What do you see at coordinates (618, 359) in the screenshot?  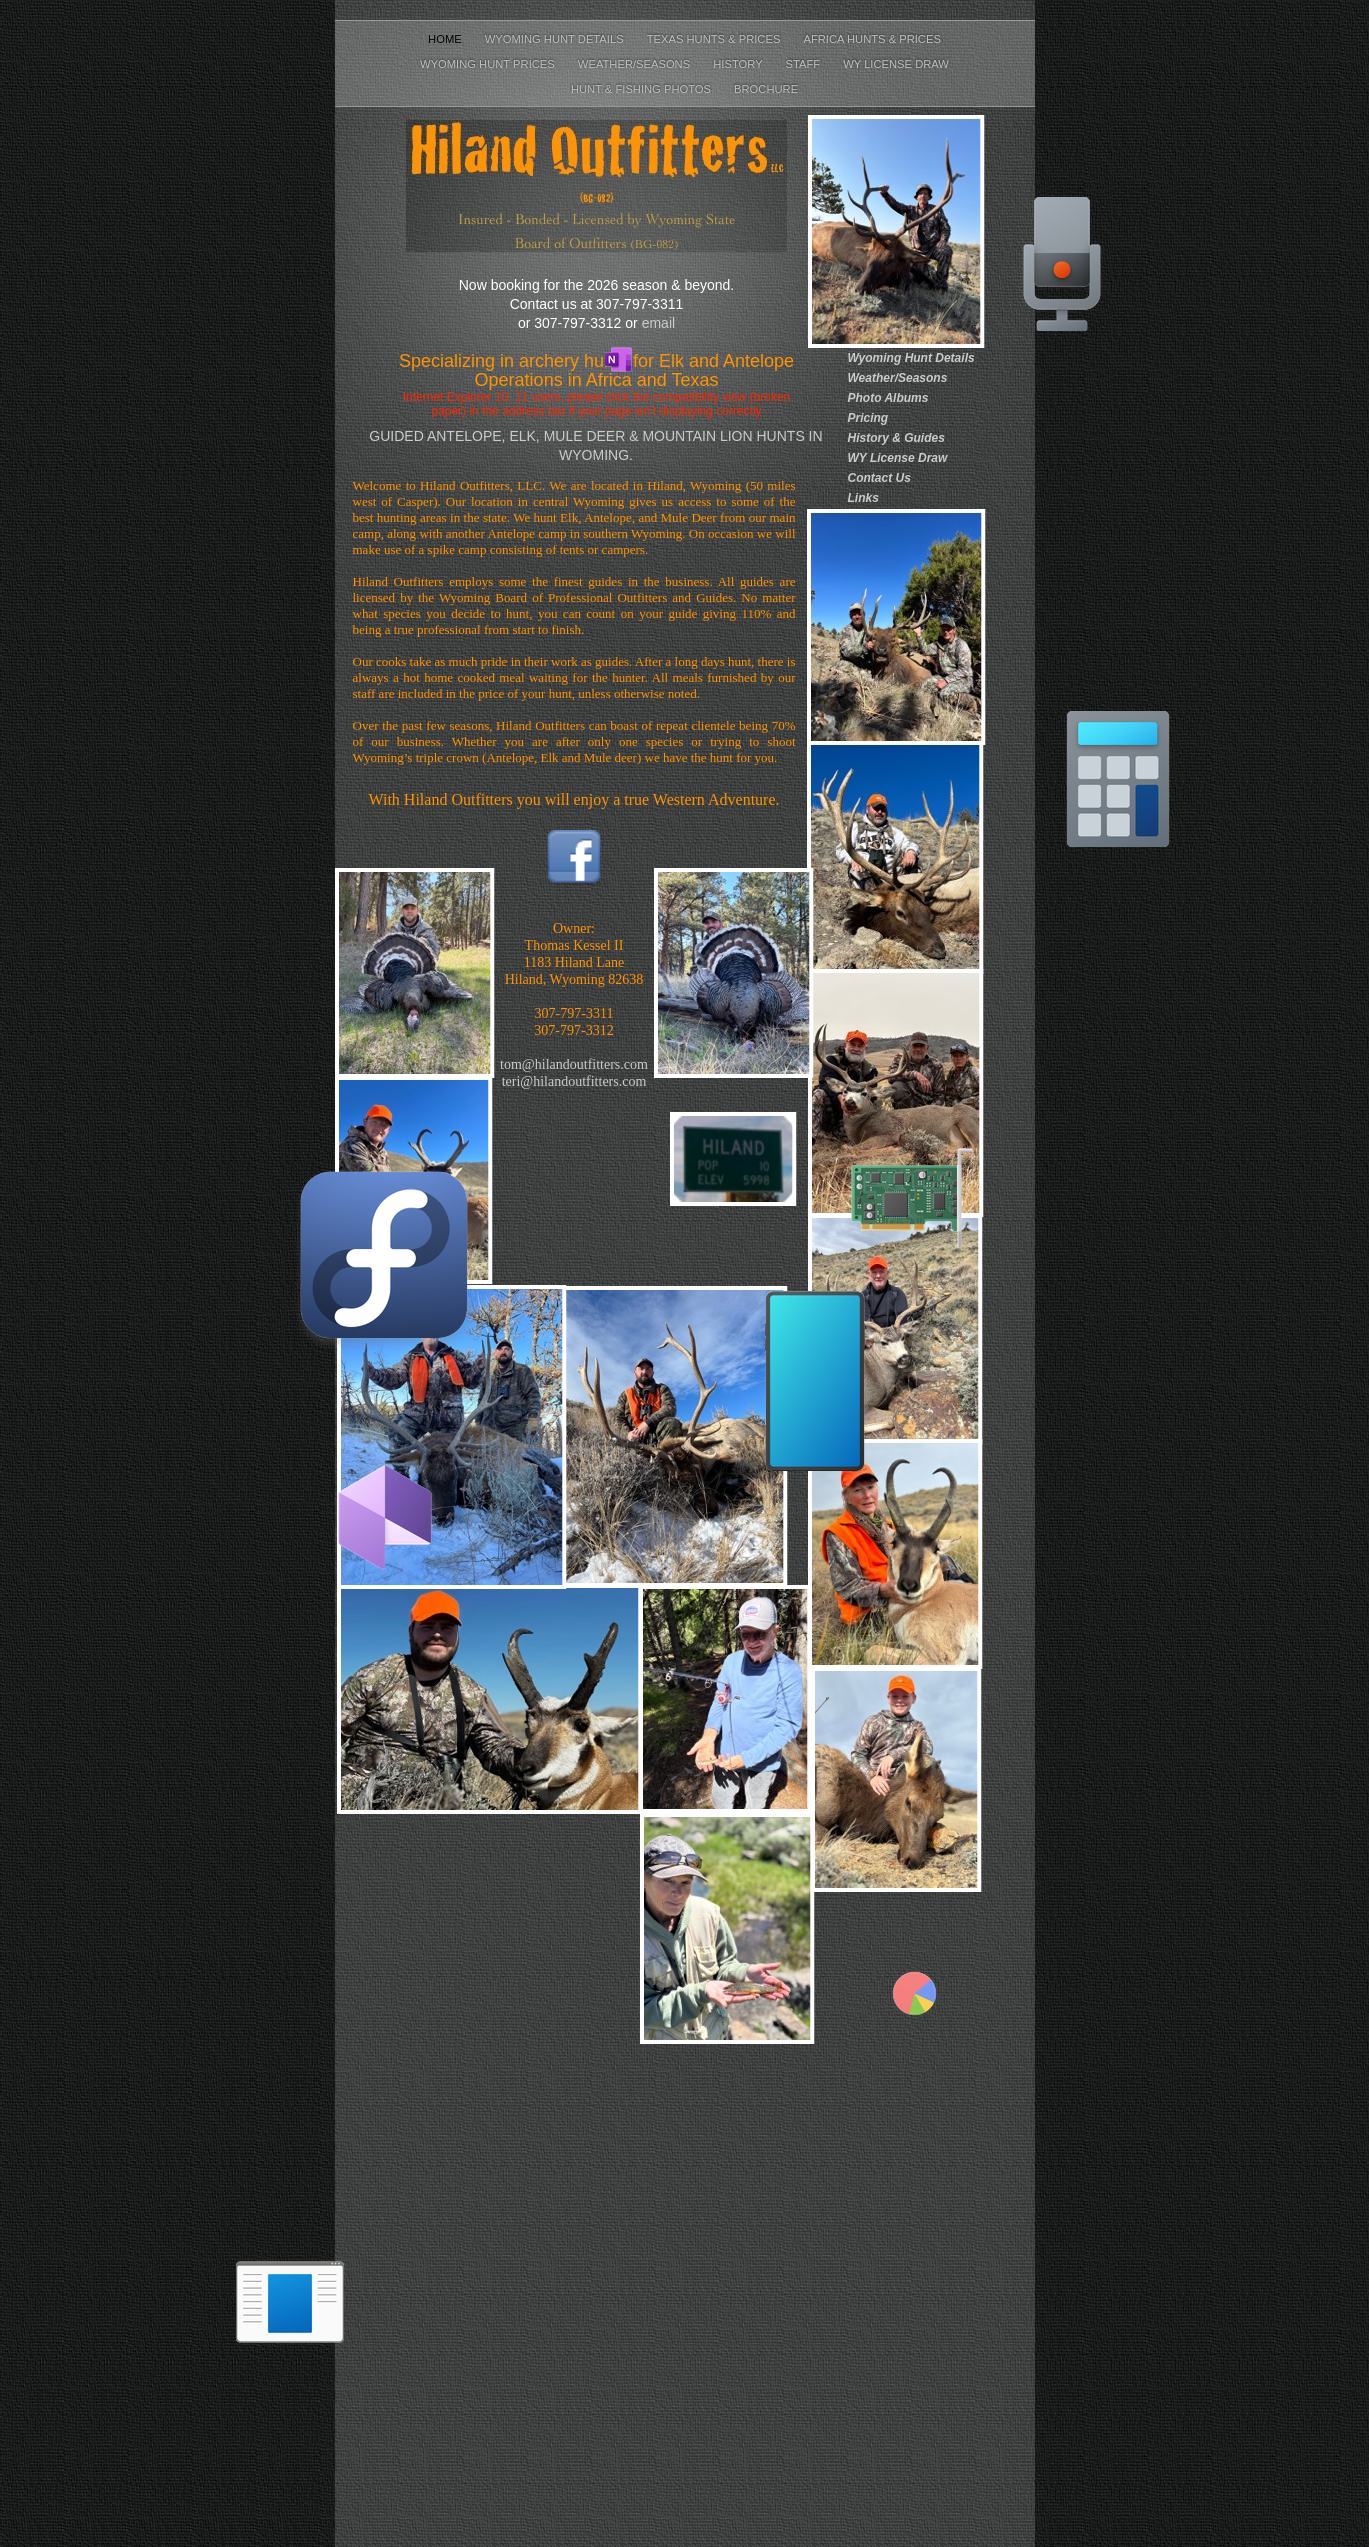 I see `open Microsoft OneNote` at bounding box center [618, 359].